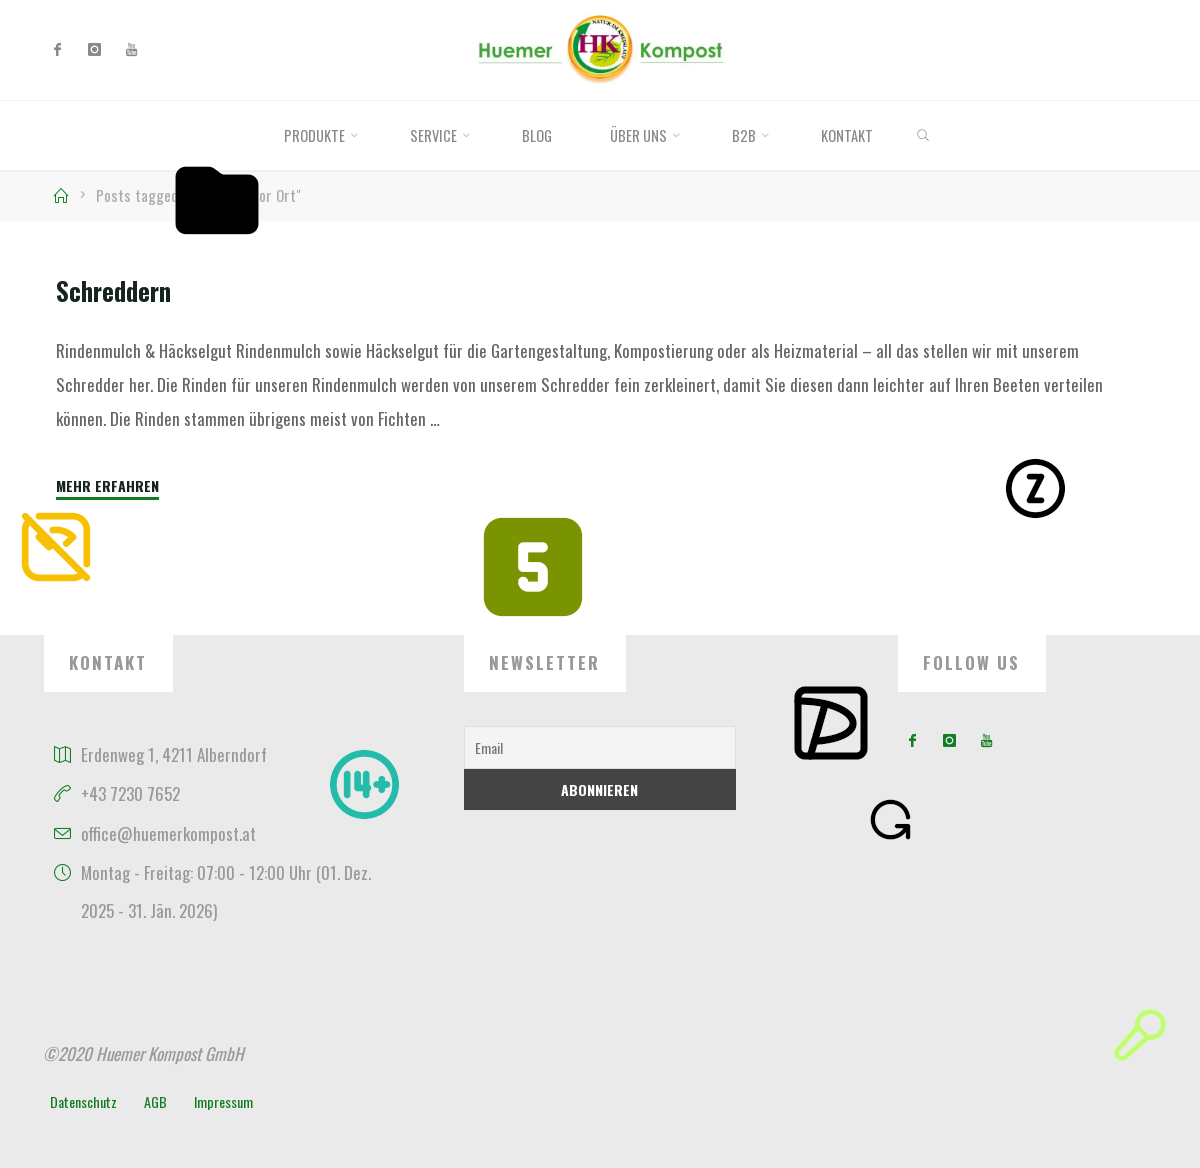  I want to click on tap to start voice recording, so click(1140, 1035).